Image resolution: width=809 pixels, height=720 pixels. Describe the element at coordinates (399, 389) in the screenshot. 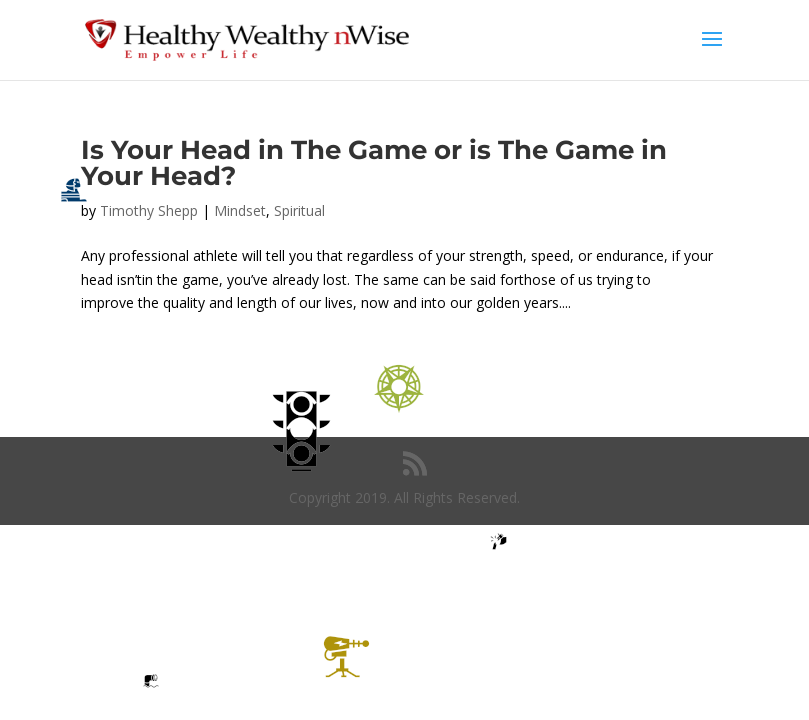

I see `indicates occult or mystical game element` at that location.